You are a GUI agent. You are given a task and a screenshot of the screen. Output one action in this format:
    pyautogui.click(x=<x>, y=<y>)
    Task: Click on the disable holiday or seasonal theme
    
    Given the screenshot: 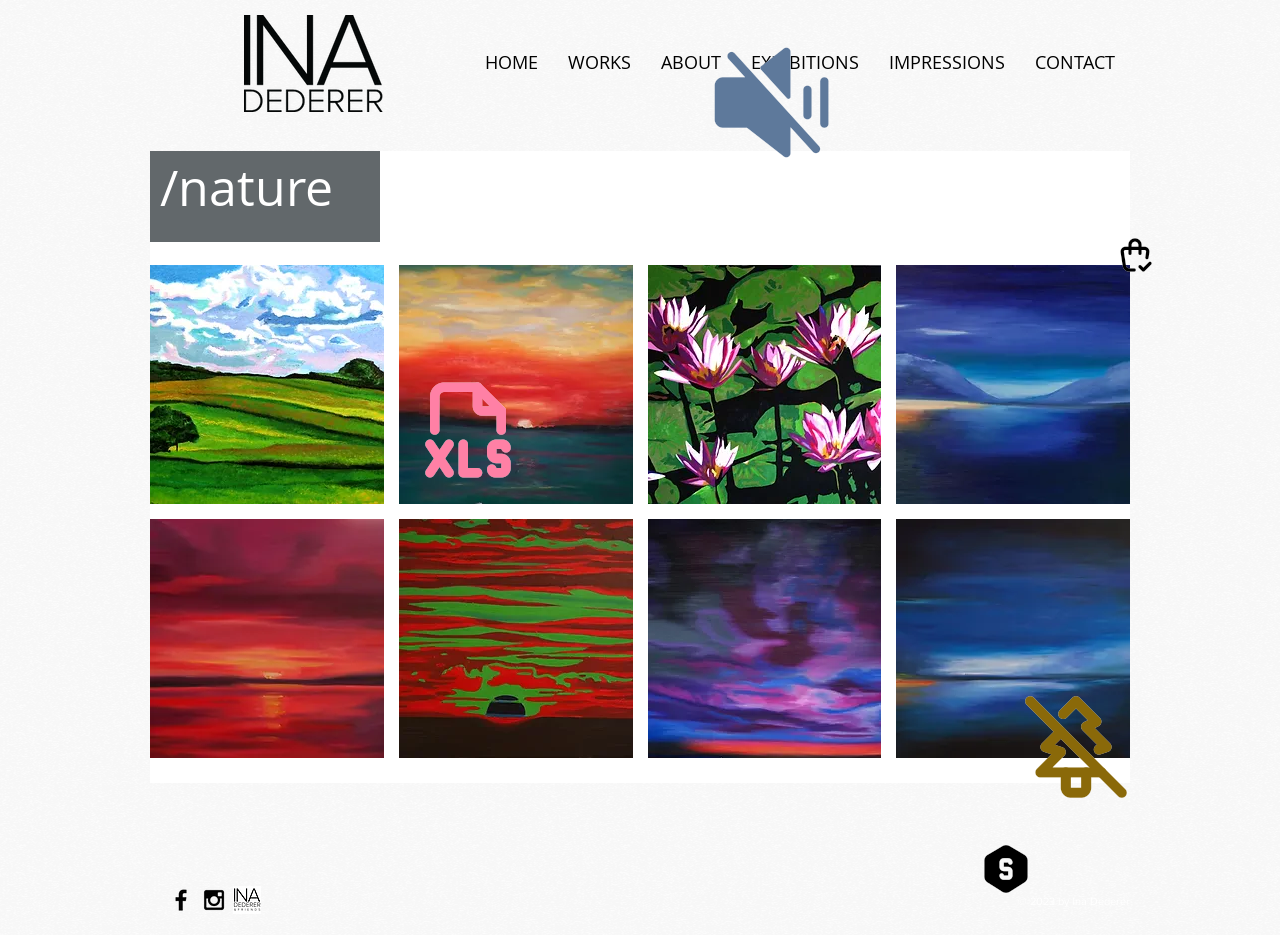 What is the action you would take?
    pyautogui.click(x=1076, y=747)
    